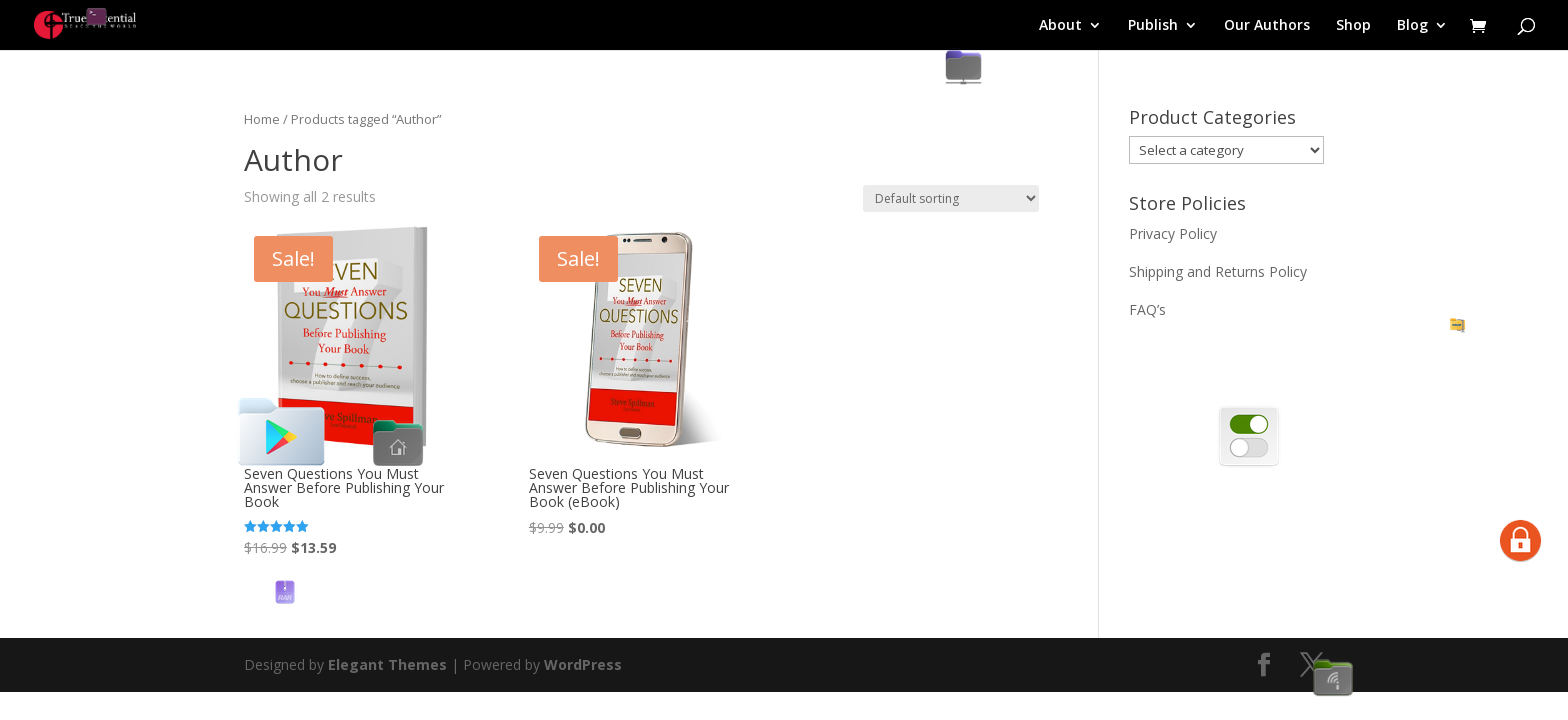 The width and height of the screenshot is (1568, 720). Describe the element at coordinates (1333, 677) in the screenshot. I see `open insync cloud sync folder` at that location.